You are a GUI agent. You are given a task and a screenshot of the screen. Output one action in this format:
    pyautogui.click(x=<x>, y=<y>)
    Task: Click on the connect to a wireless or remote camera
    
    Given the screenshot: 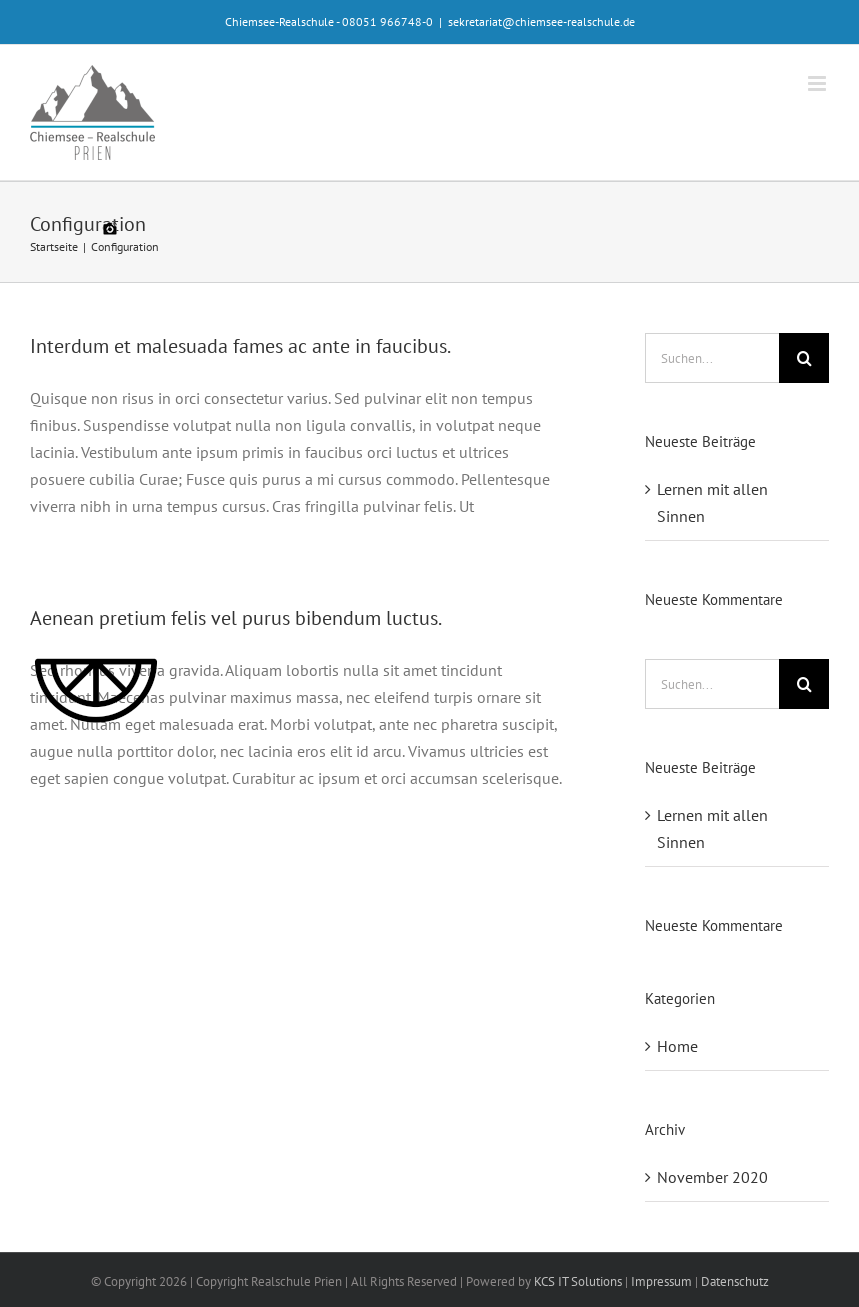 What is the action you would take?
    pyautogui.click(x=110, y=228)
    